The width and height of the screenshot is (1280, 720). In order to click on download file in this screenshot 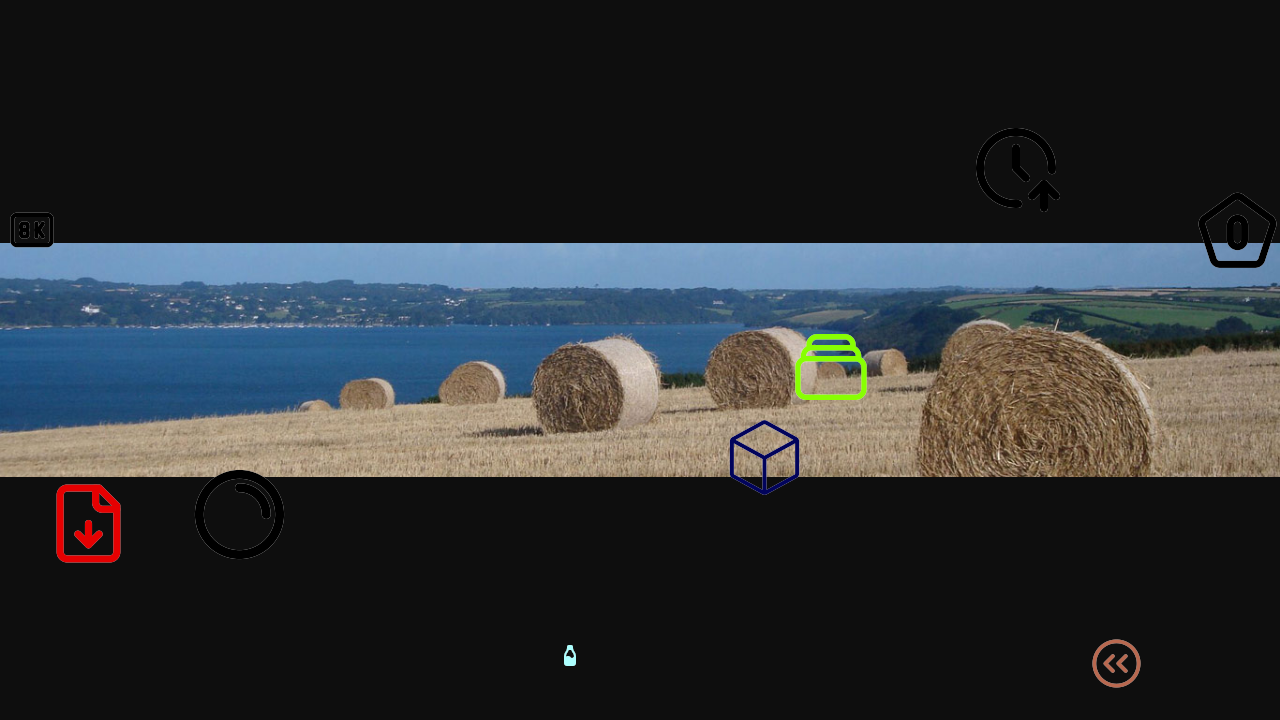, I will do `click(88, 523)`.